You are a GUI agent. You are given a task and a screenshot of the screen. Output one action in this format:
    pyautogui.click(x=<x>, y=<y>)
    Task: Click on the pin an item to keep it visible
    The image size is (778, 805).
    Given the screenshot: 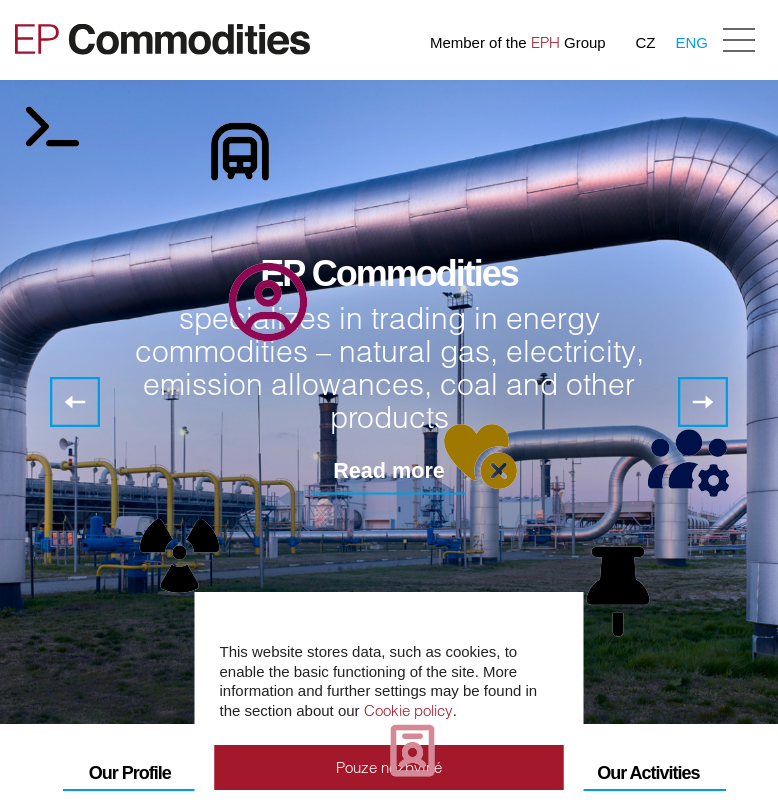 What is the action you would take?
    pyautogui.click(x=618, y=589)
    